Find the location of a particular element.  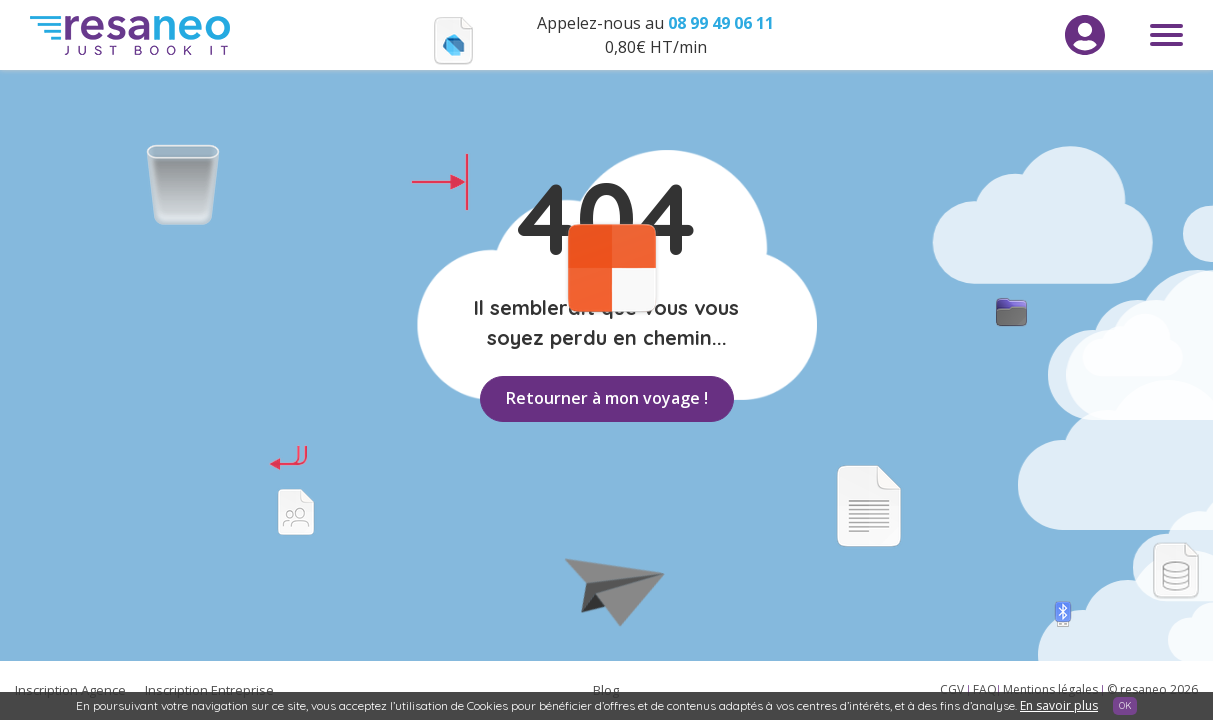

reply to all recipients of an email is located at coordinates (287, 455).